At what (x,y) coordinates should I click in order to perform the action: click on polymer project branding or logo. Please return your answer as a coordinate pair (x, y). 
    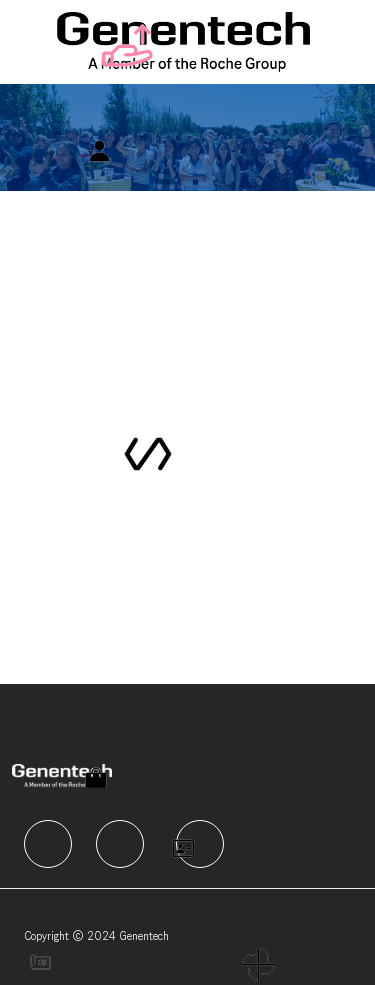
    Looking at the image, I should click on (148, 454).